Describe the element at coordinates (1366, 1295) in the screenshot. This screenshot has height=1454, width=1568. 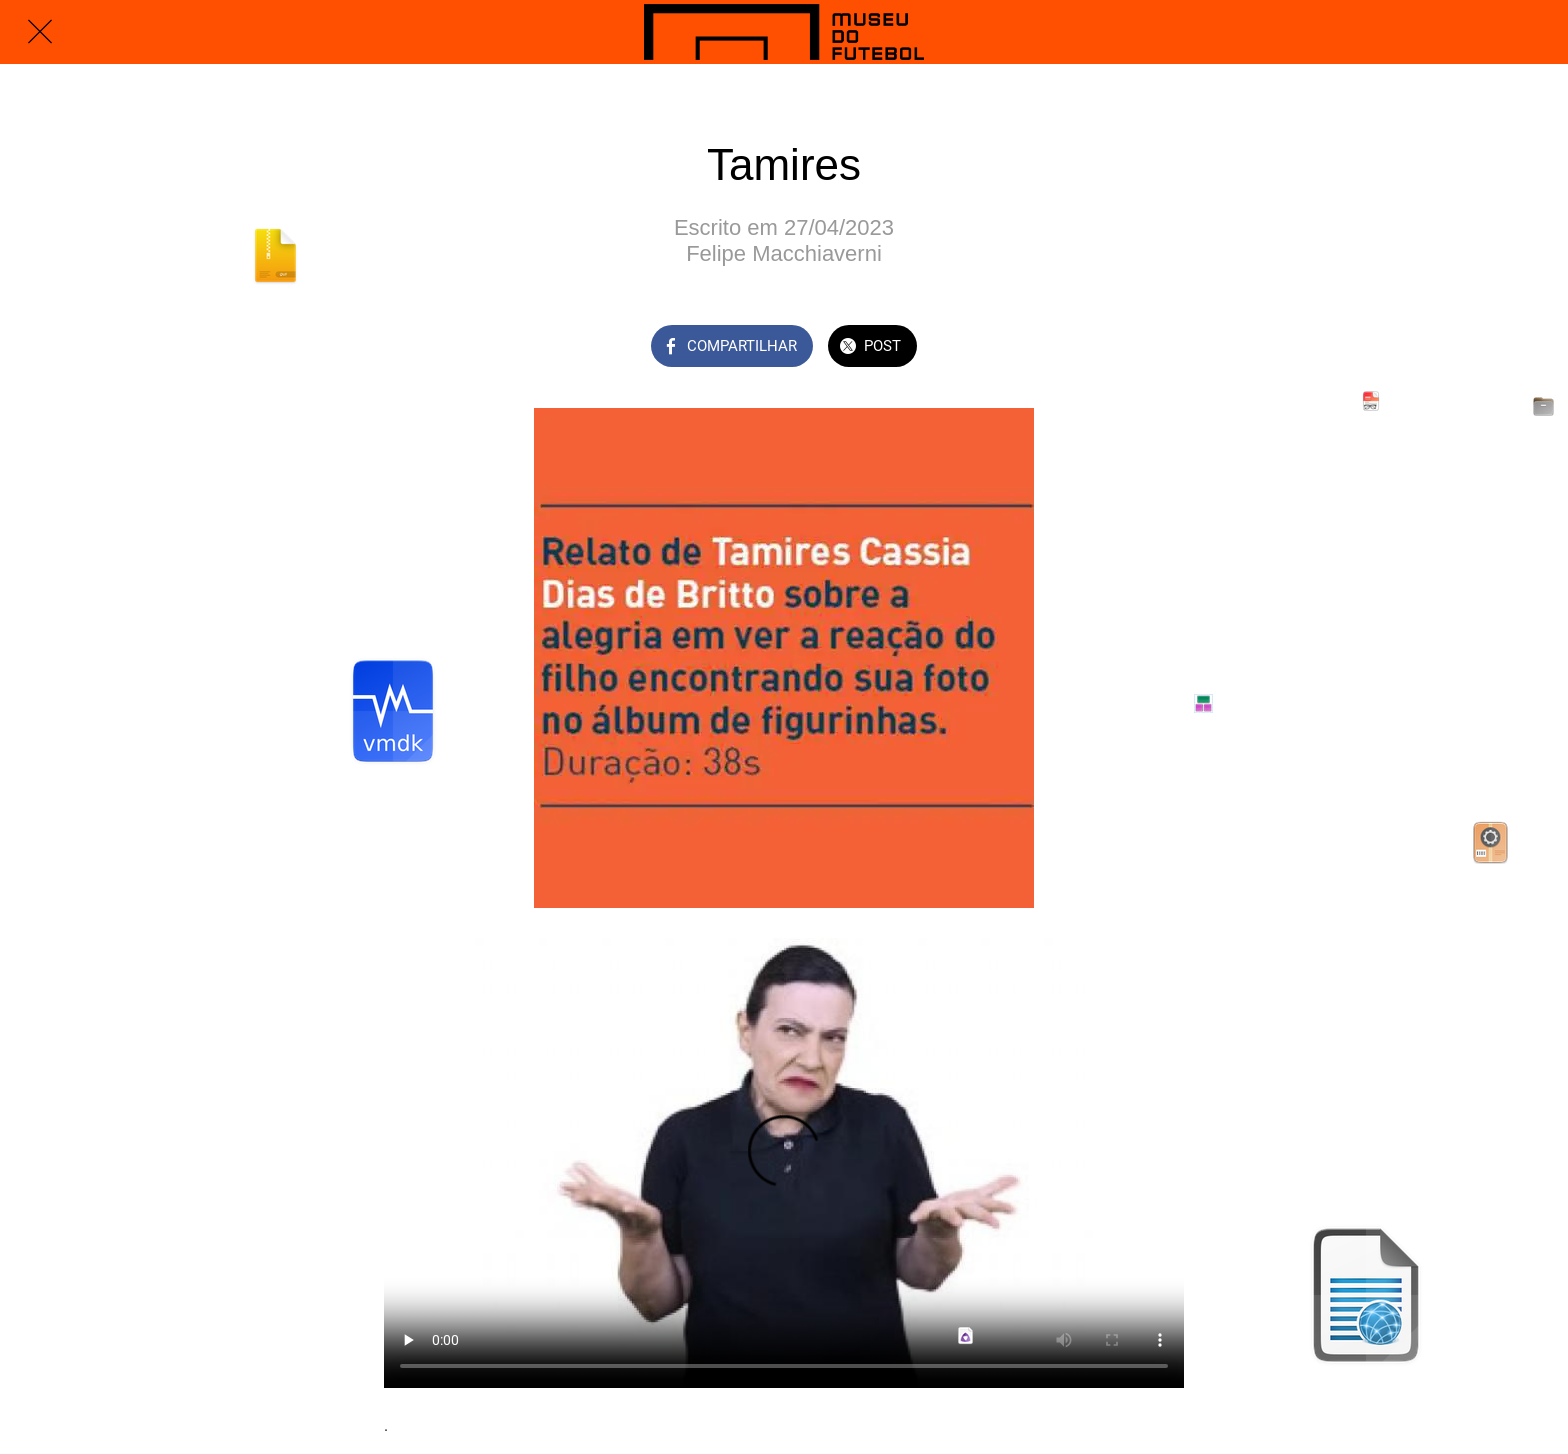
I see `libreoffice web template document file` at that location.